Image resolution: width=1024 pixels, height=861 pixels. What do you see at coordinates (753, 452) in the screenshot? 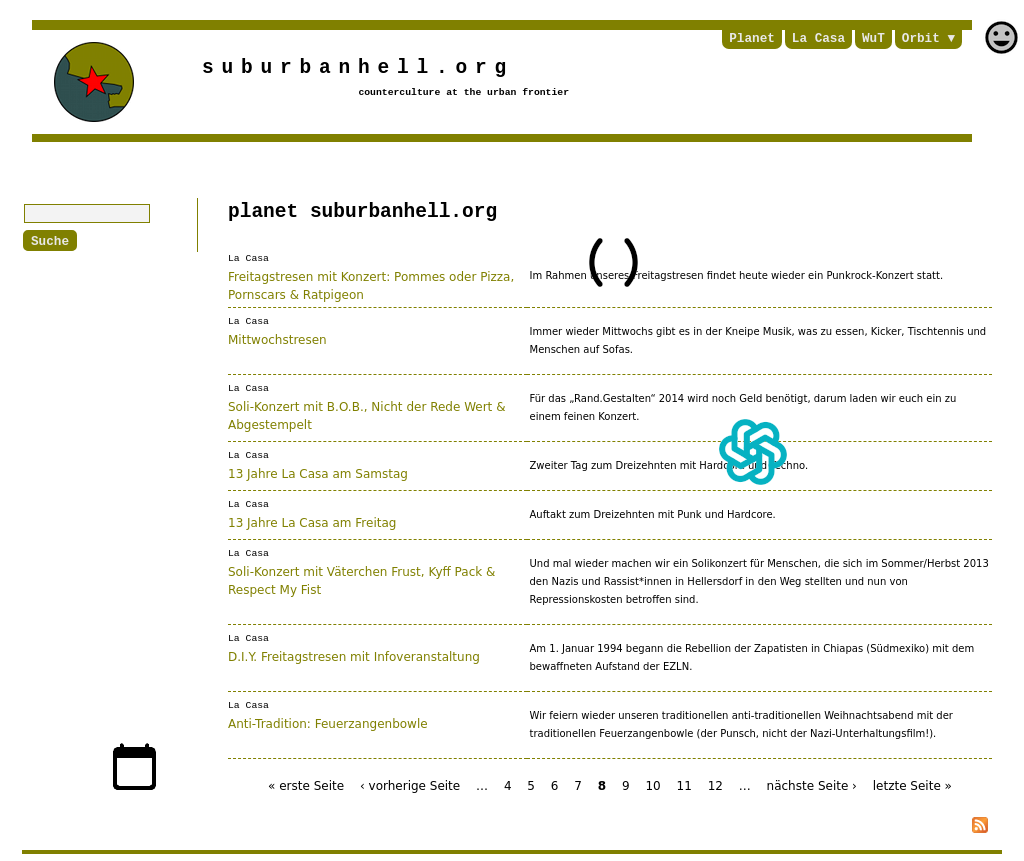
I see `access OpenAI services or chatbot` at bounding box center [753, 452].